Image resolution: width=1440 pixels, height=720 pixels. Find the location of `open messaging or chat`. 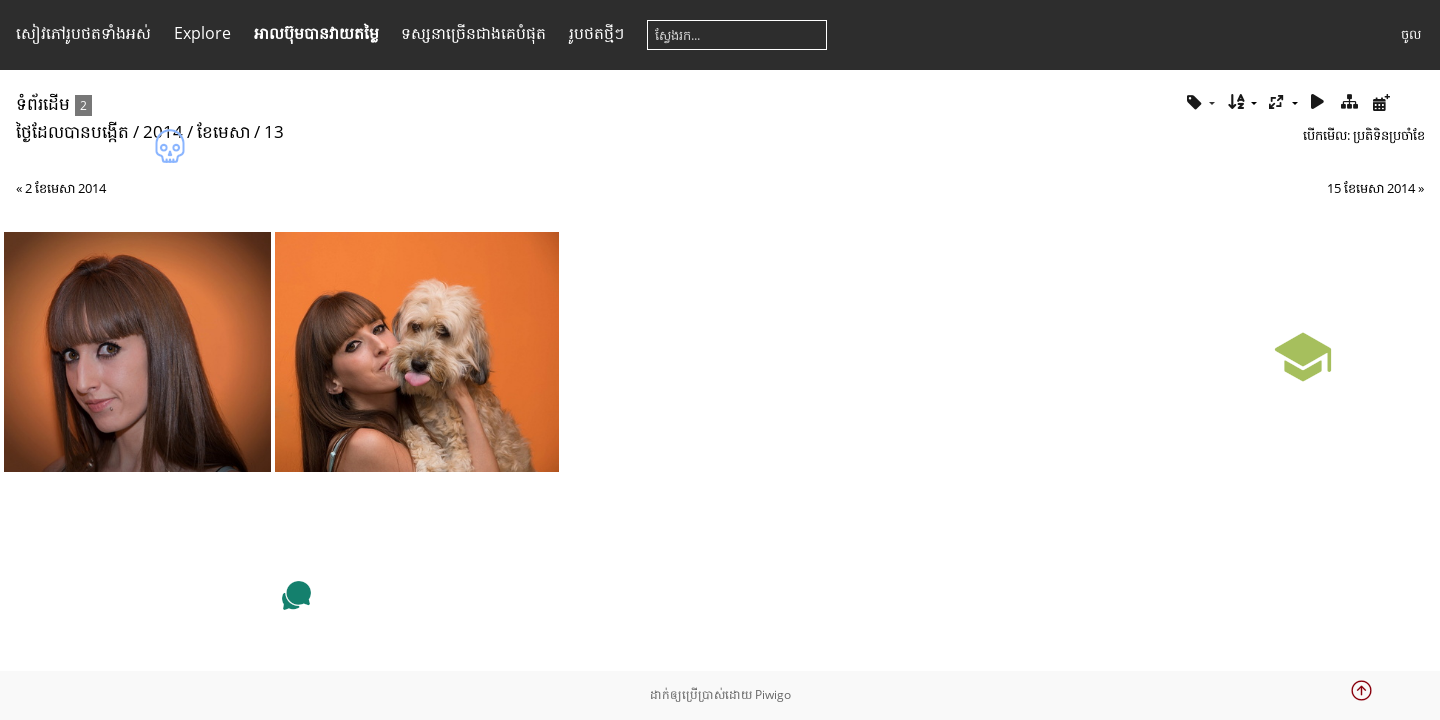

open messaging or chat is located at coordinates (296, 595).